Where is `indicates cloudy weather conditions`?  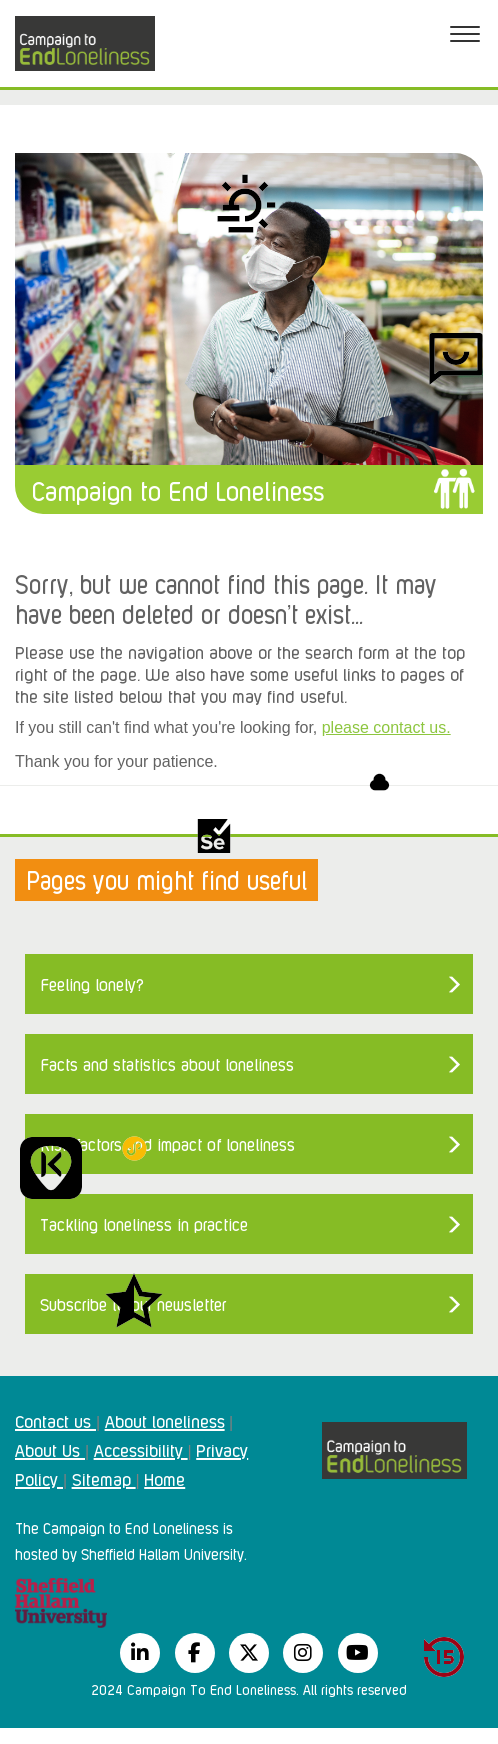
indicates cloudy weather conditions is located at coordinates (379, 782).